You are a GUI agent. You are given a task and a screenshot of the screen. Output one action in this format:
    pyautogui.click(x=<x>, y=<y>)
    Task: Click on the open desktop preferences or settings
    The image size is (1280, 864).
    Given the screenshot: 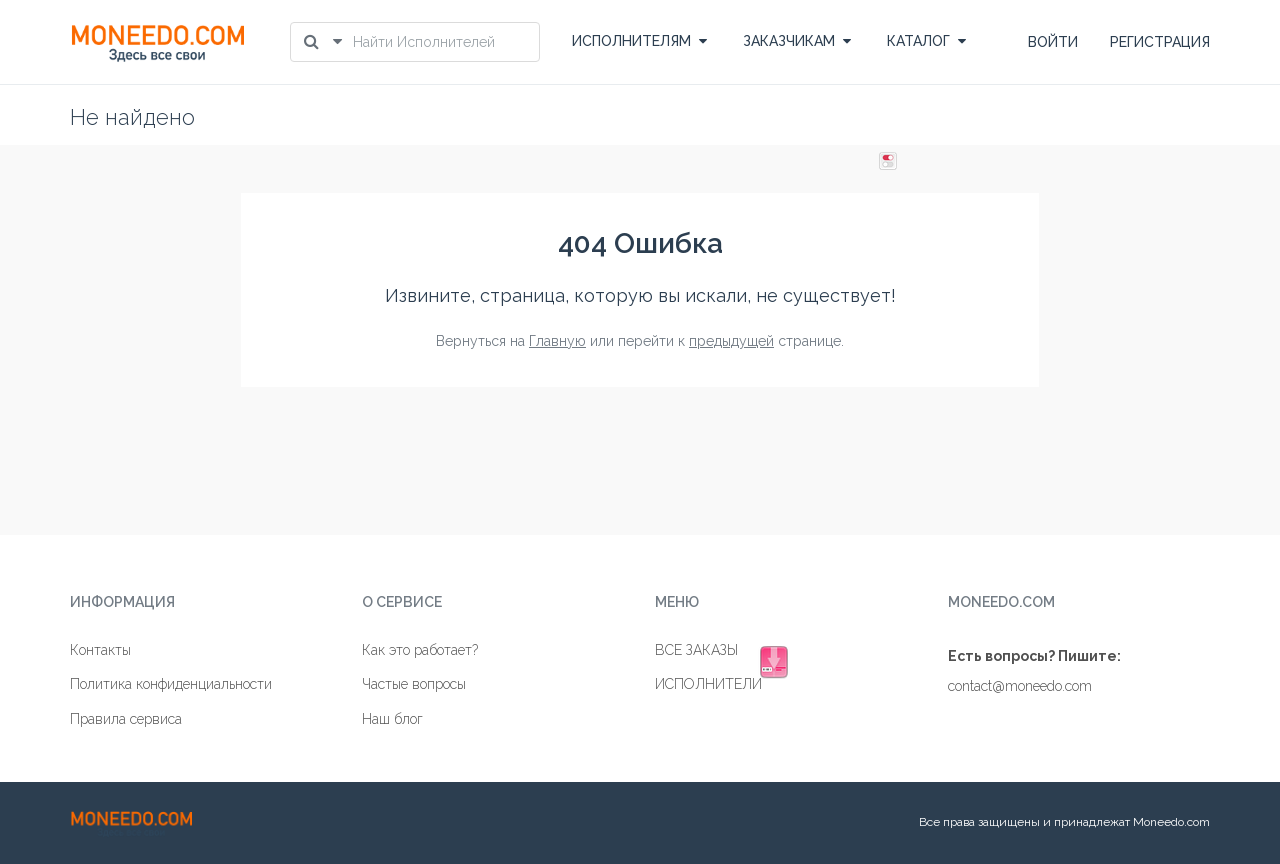 What is the action you would take?
    pyautogui.click(x=888, y=161)
    